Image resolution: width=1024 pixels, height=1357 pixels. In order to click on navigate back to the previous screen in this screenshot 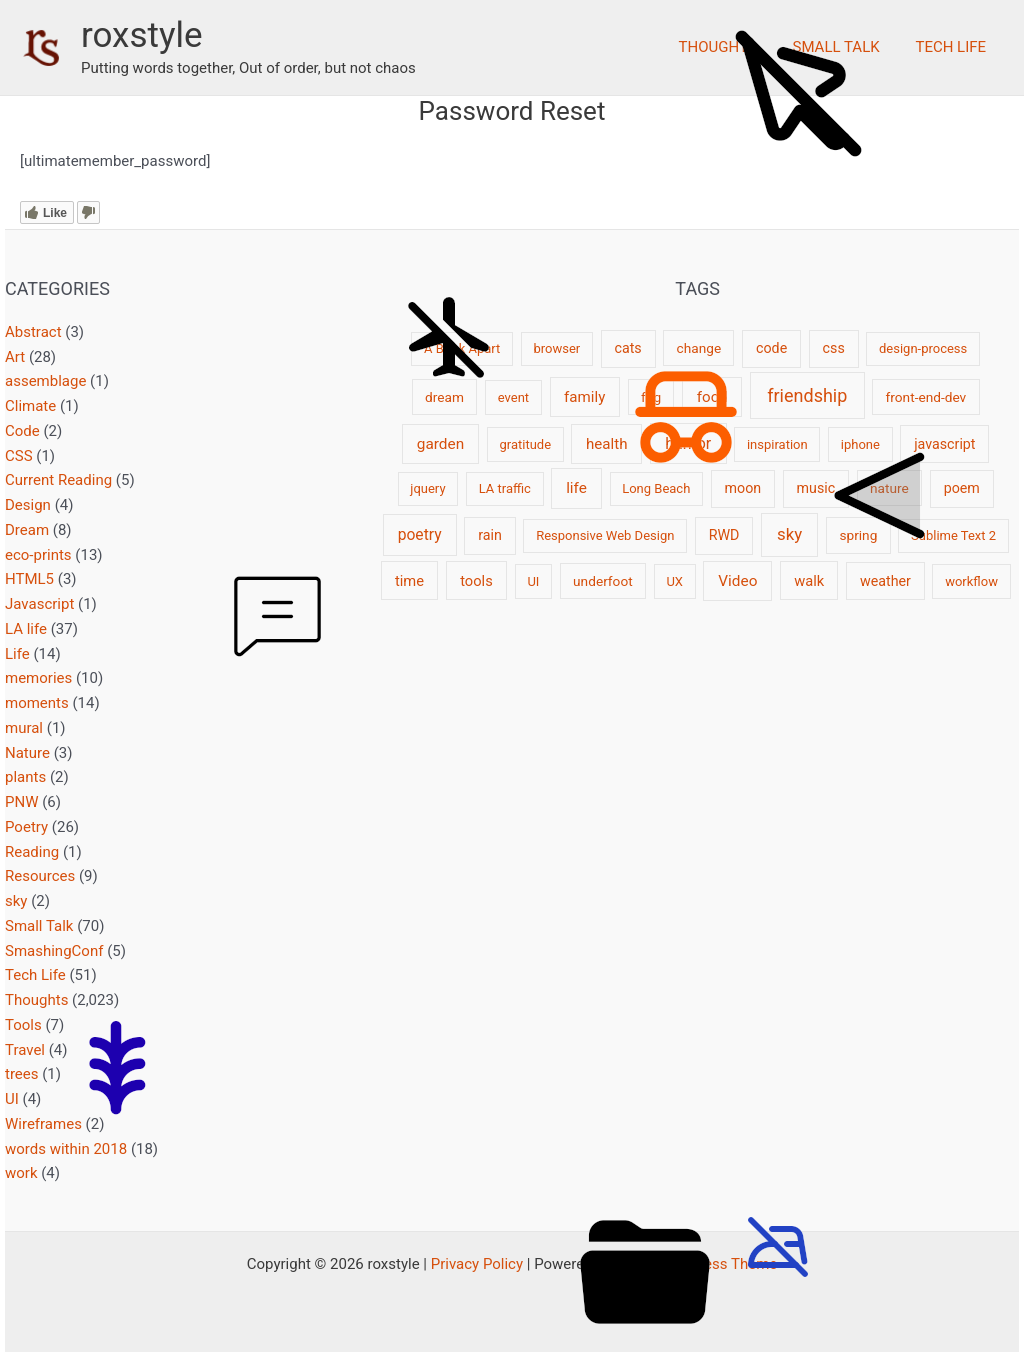, I will do `click(881, 495)`.